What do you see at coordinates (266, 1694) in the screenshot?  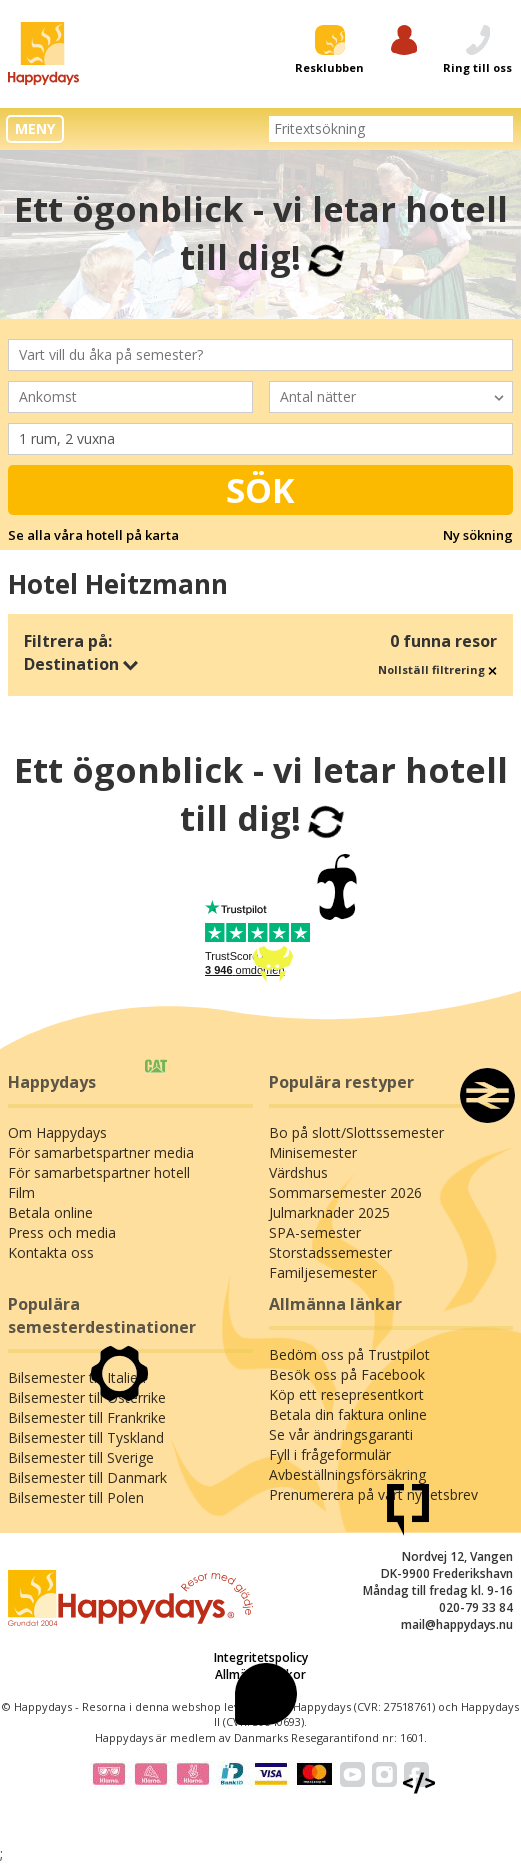 I see `braintrust logo` at bounding box center [266, 1694].